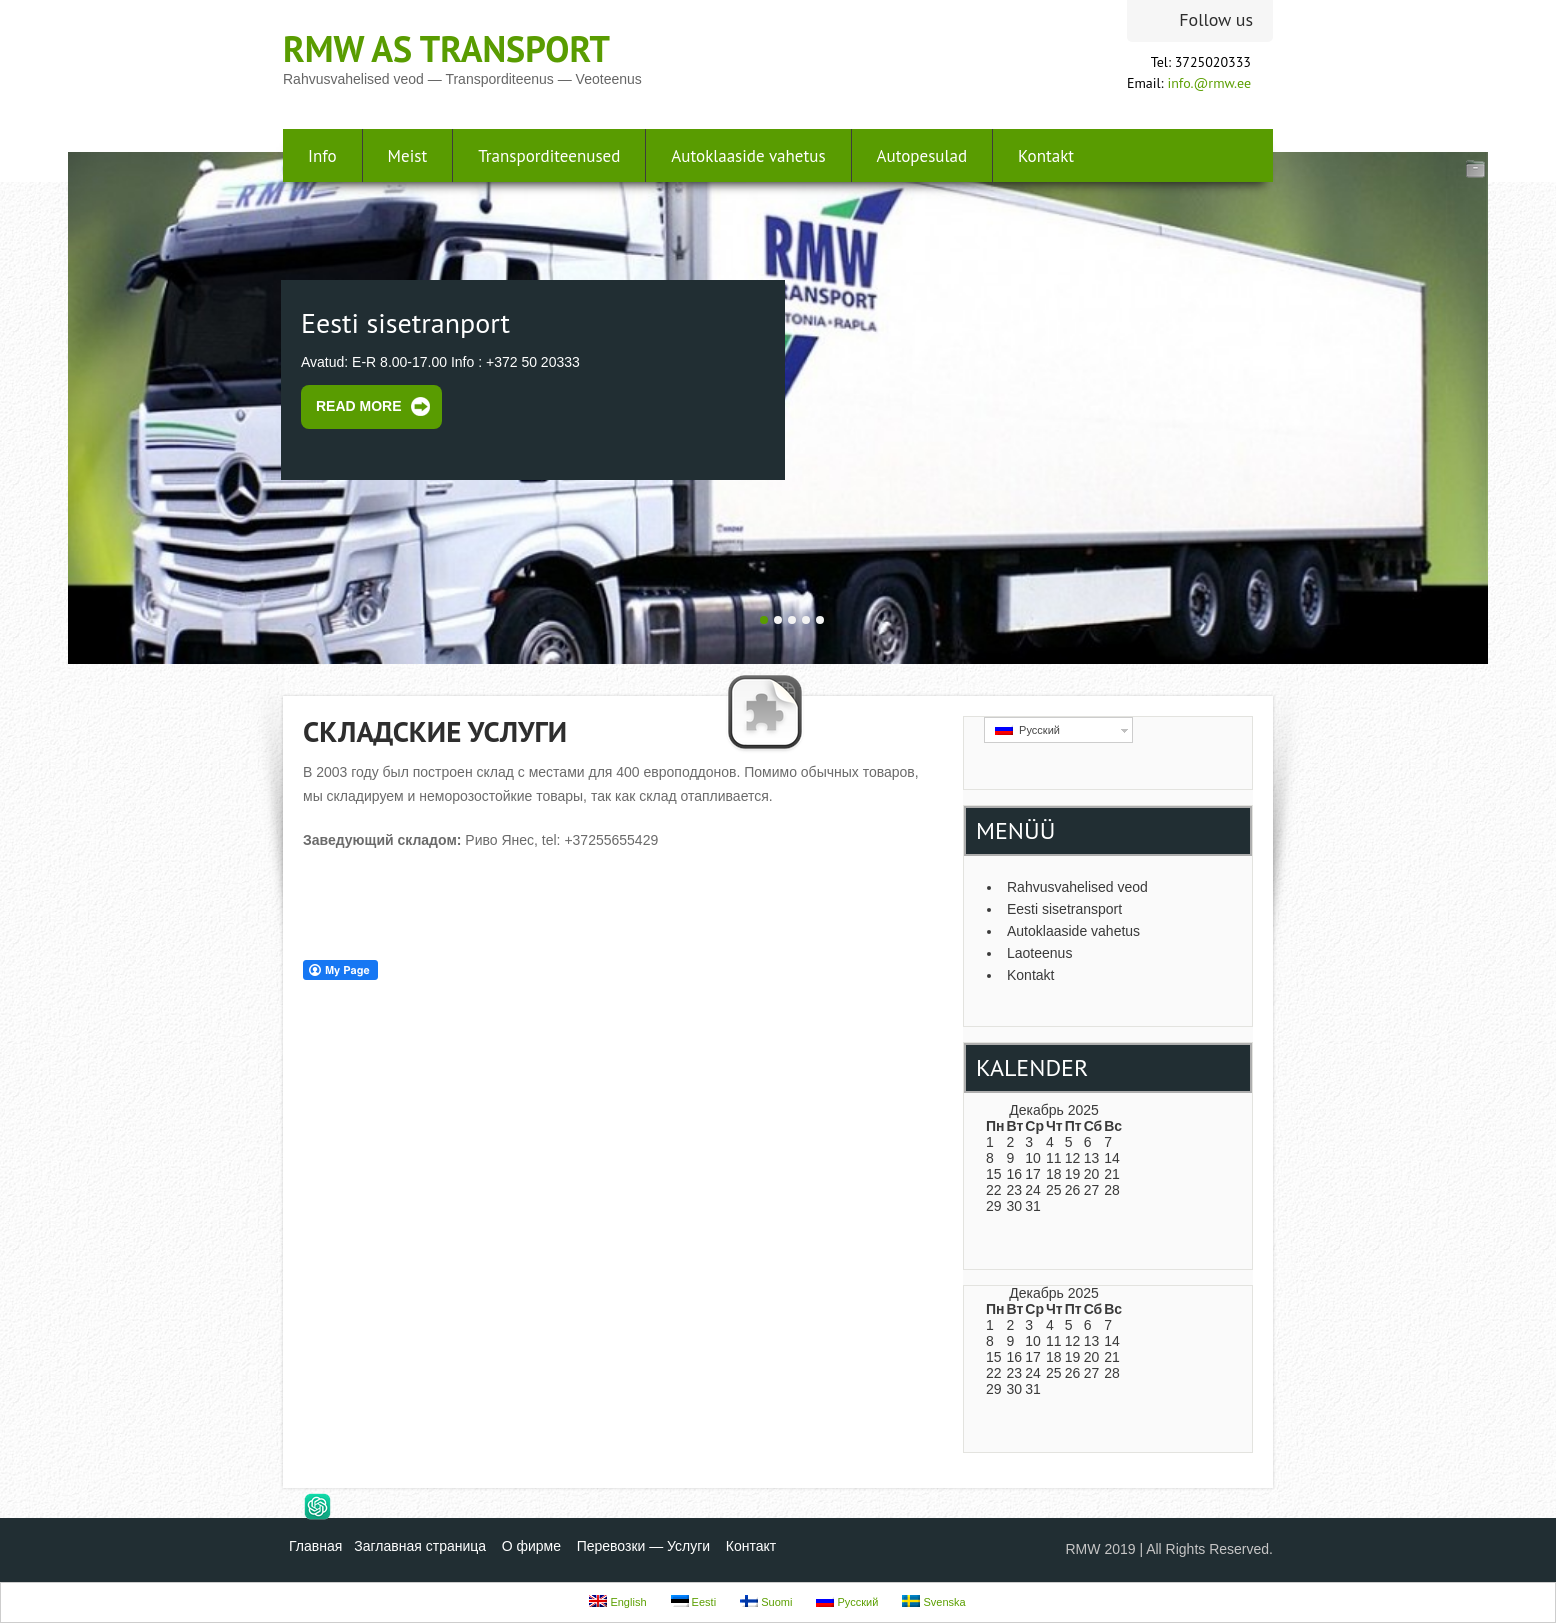 Image resolution: width=1556 pixels, height=1623 pixels. What do you see at coordinates (765, 712) in the screenshot?
I see `open libreoffice templates` at bounding box center [765, 712].